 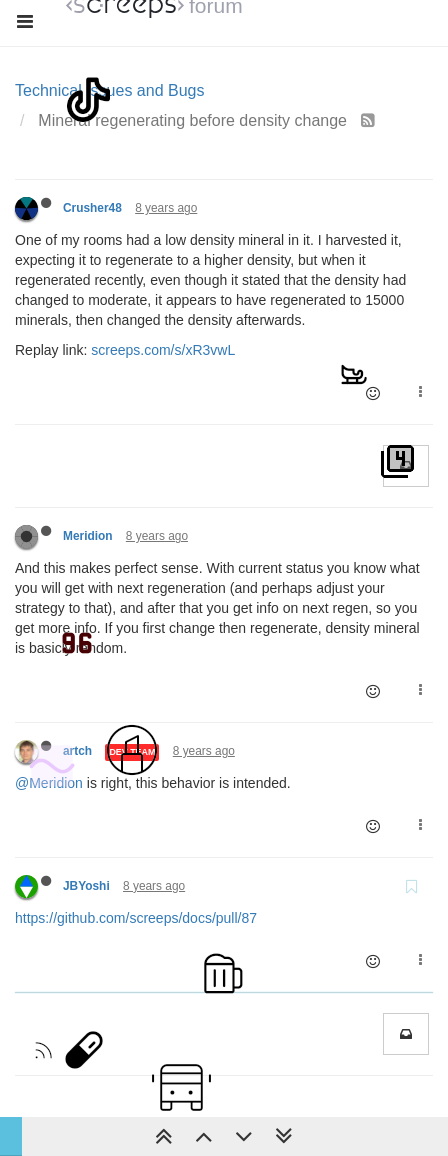 What do you see at coordinates (52, 766) in the screenshot?
I see `indicates approximate or similar value` at bounding box center [52, 766].